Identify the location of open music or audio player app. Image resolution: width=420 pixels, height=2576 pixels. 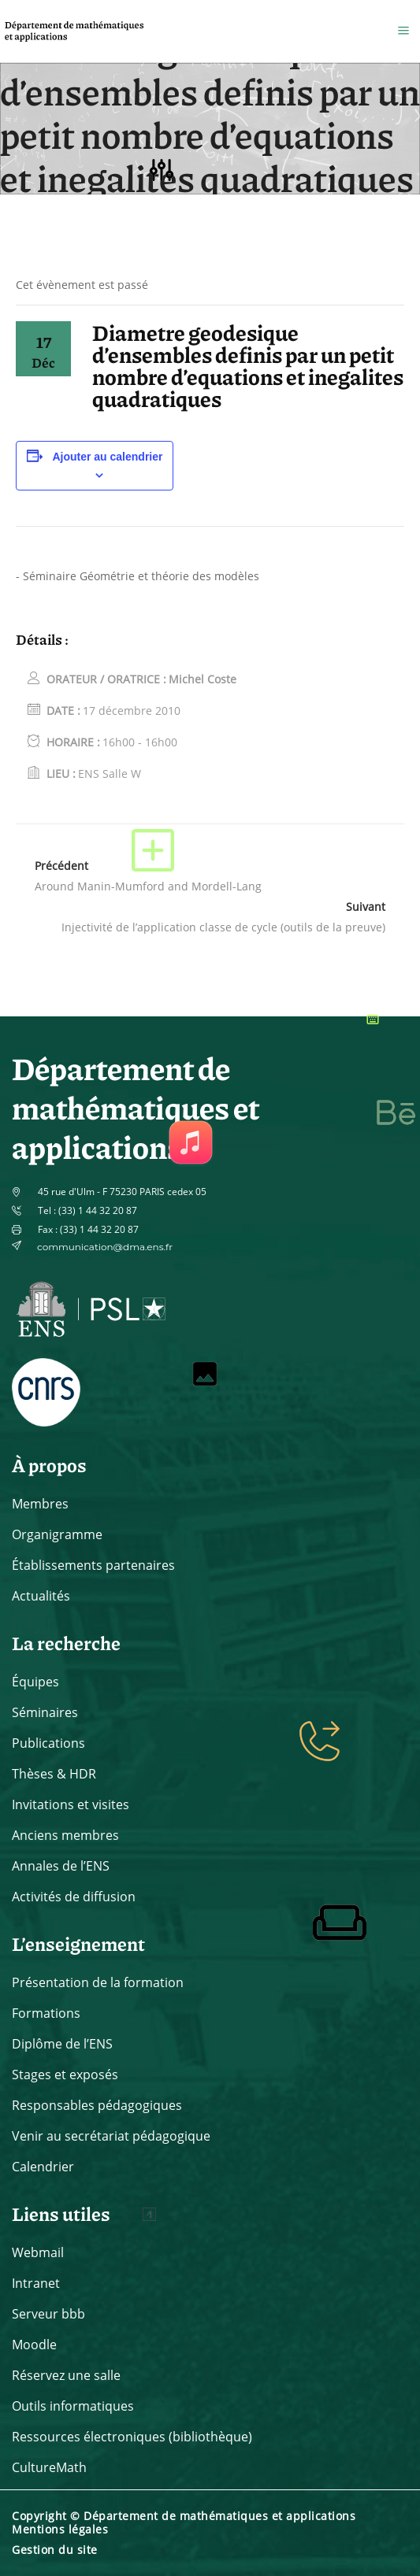
(191, 1142).